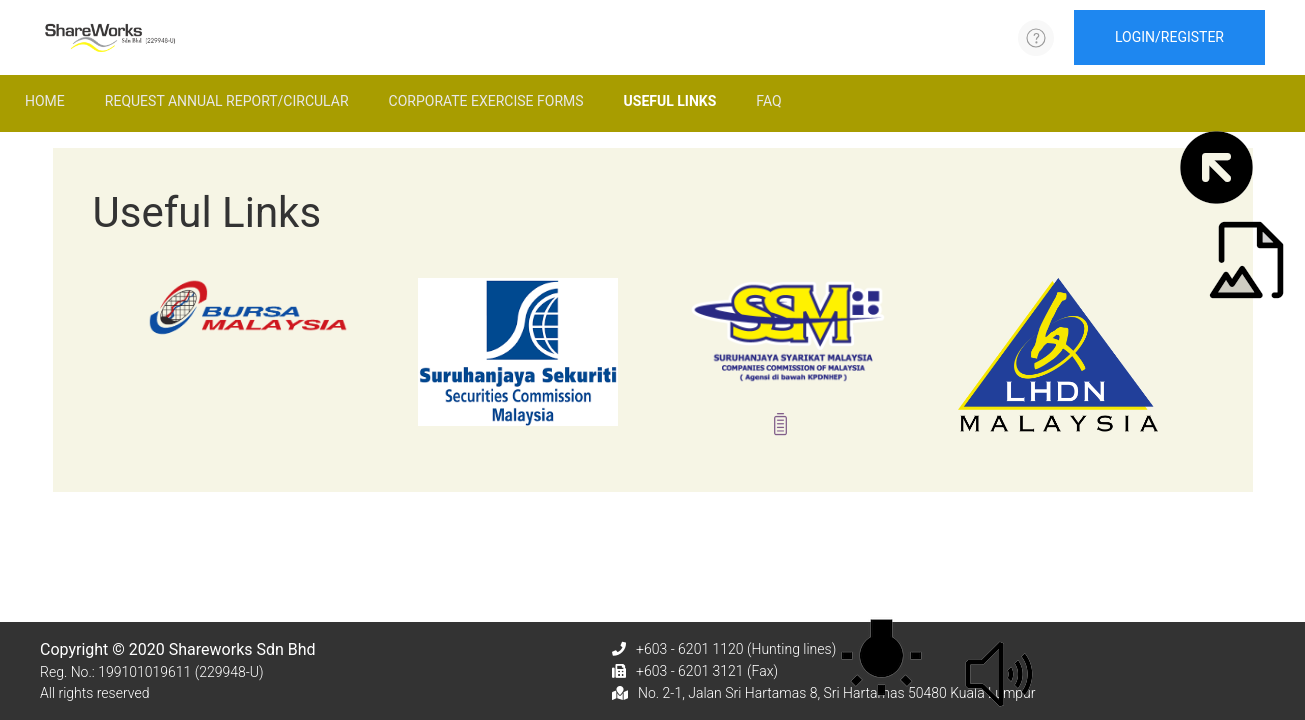 This screenshot has height=720, width=1305. Describe the element at coordinates (999, 675) in the screenshot. I see `unmute audio or restore sound` at that location.